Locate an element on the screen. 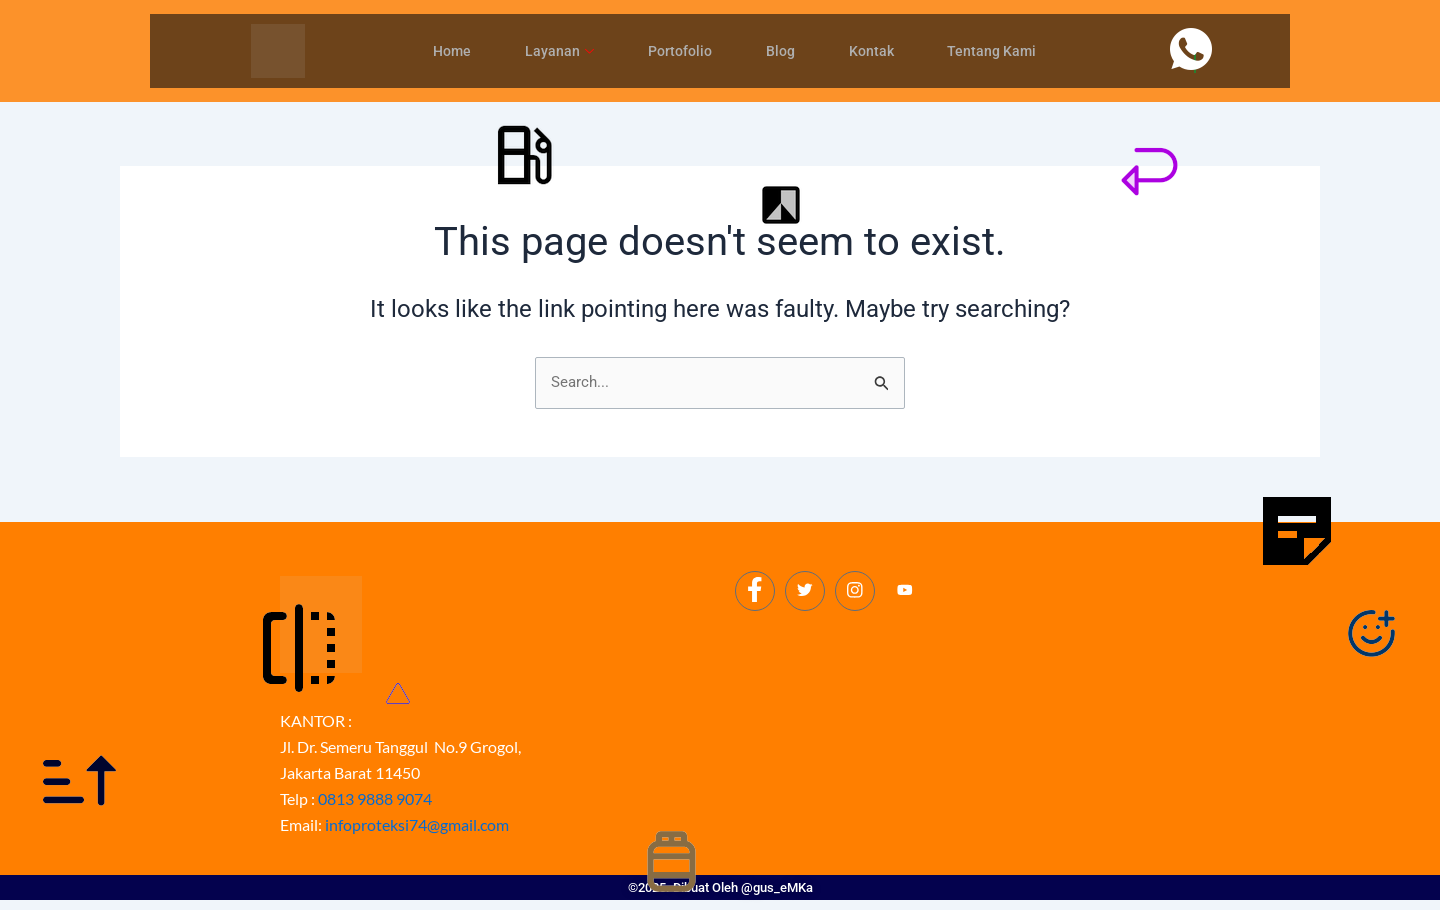 The image size is (1440, 910). flip image horizontally is located at coordinates (299, 648).